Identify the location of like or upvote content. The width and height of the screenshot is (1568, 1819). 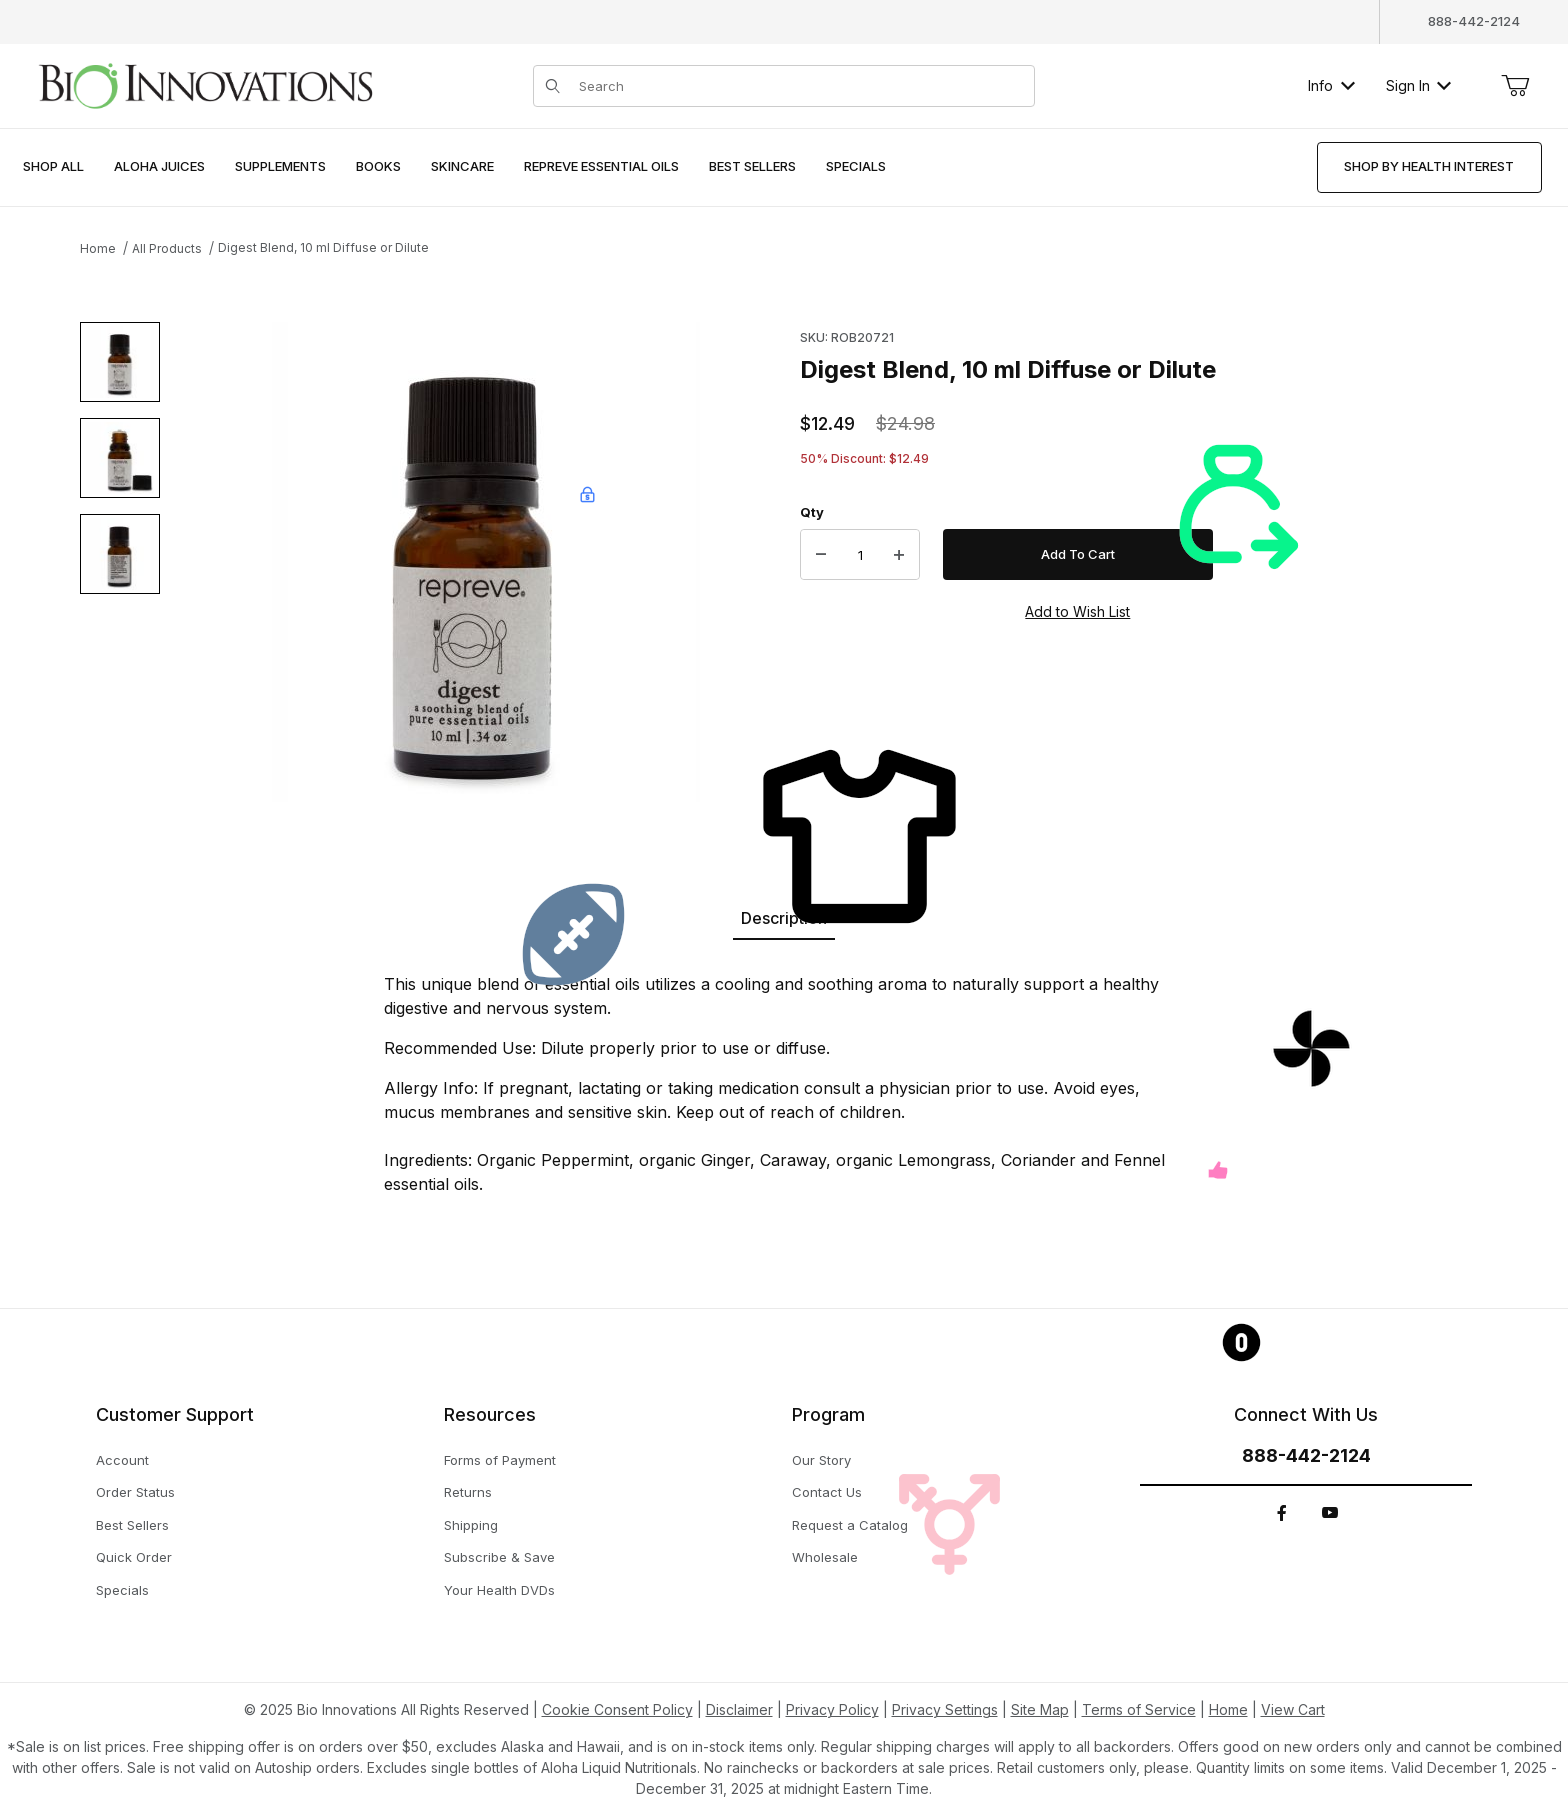
(1218, 1170).